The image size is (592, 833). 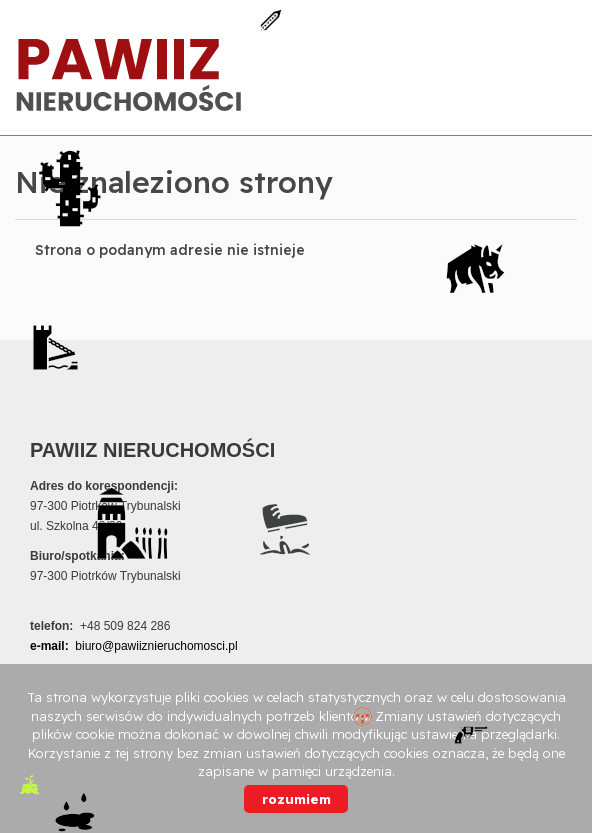 What do you see at coordinates (271, 20) in the screenshot?
I see `equip a magical or enchanted weapon` at bounding box center [271, 20].